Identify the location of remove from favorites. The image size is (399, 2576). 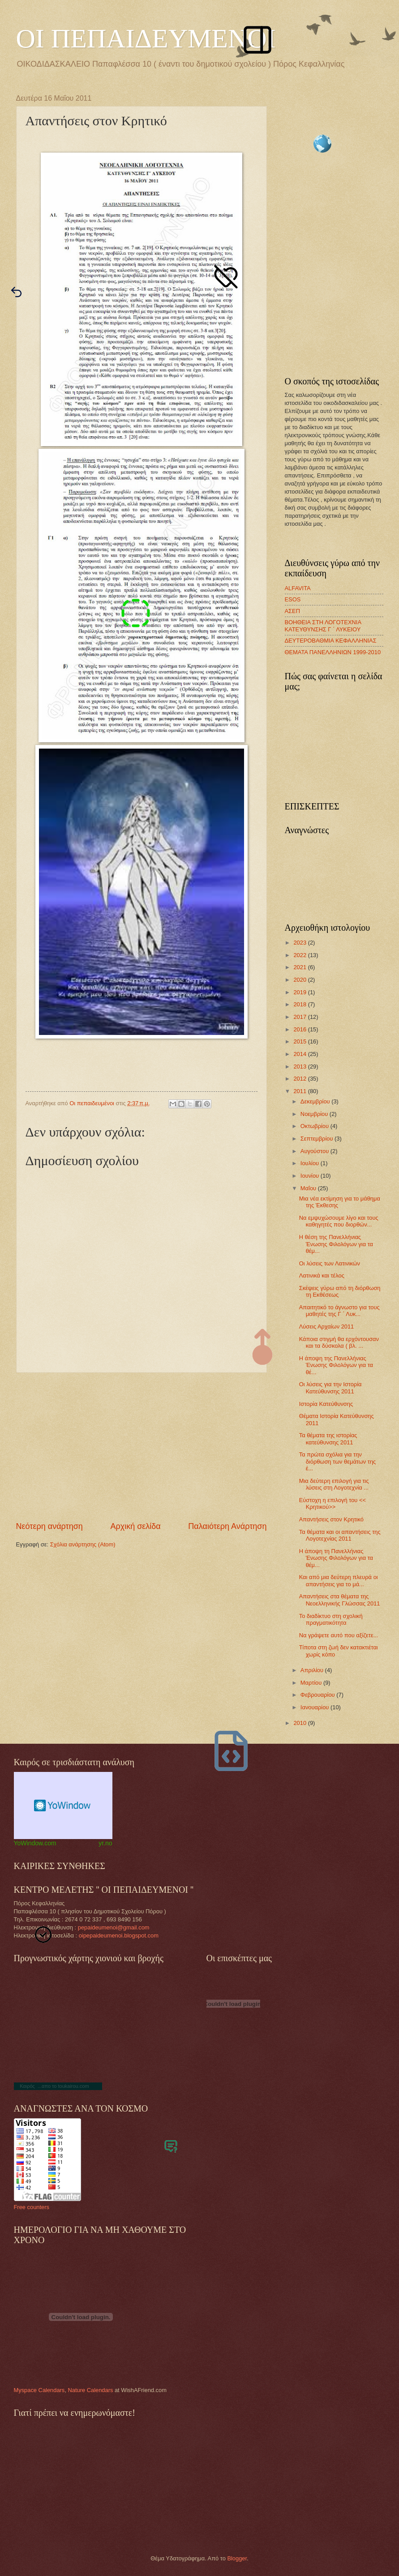
(226, 277).